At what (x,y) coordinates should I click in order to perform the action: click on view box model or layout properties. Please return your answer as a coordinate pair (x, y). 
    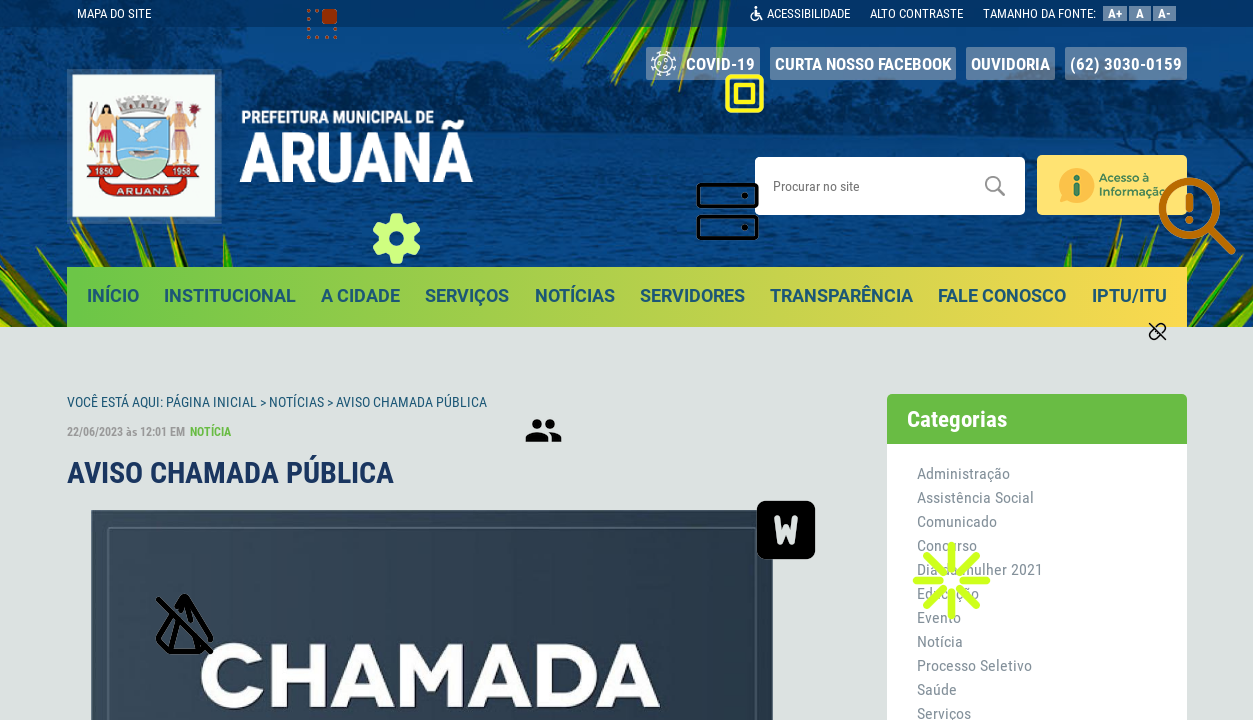
    Looking at the image, I should click on (744, 93).